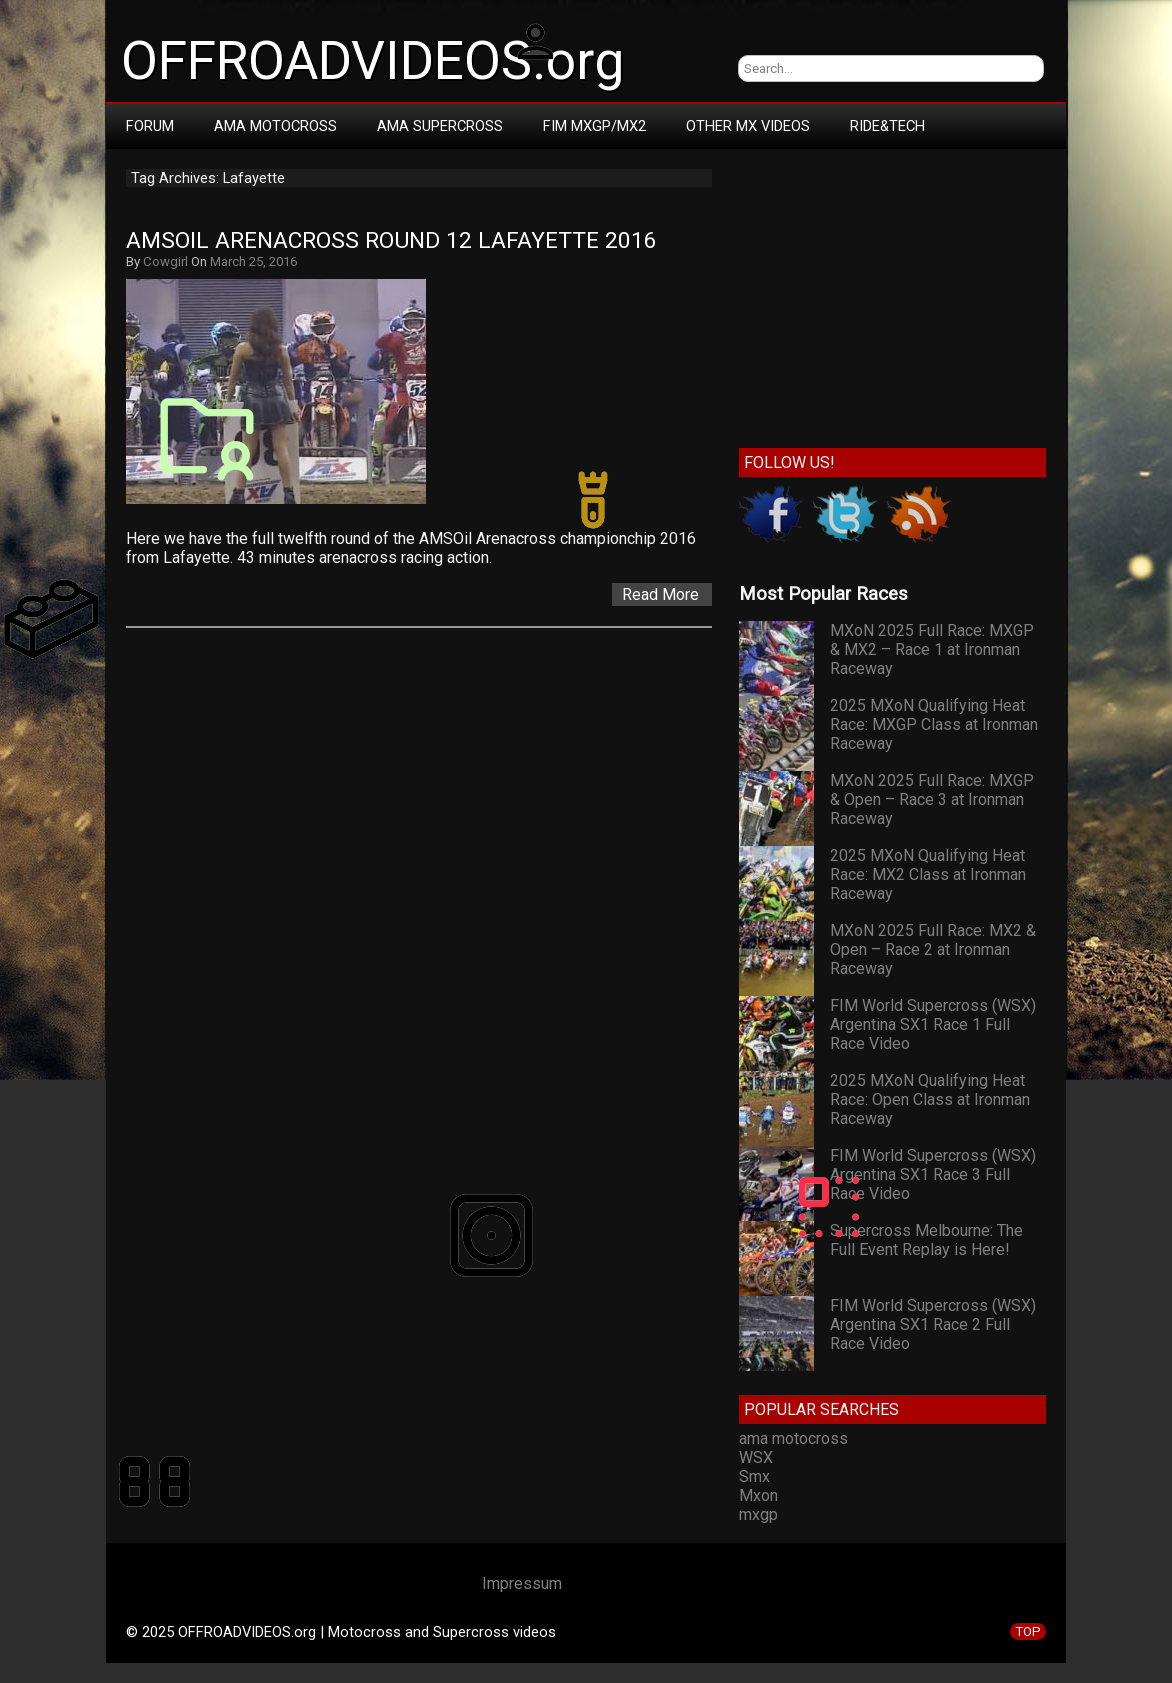  What do you see at coordinates (51, 617) in the screenshot?
I see `access building or construction features` at bounding box center [51, 617].